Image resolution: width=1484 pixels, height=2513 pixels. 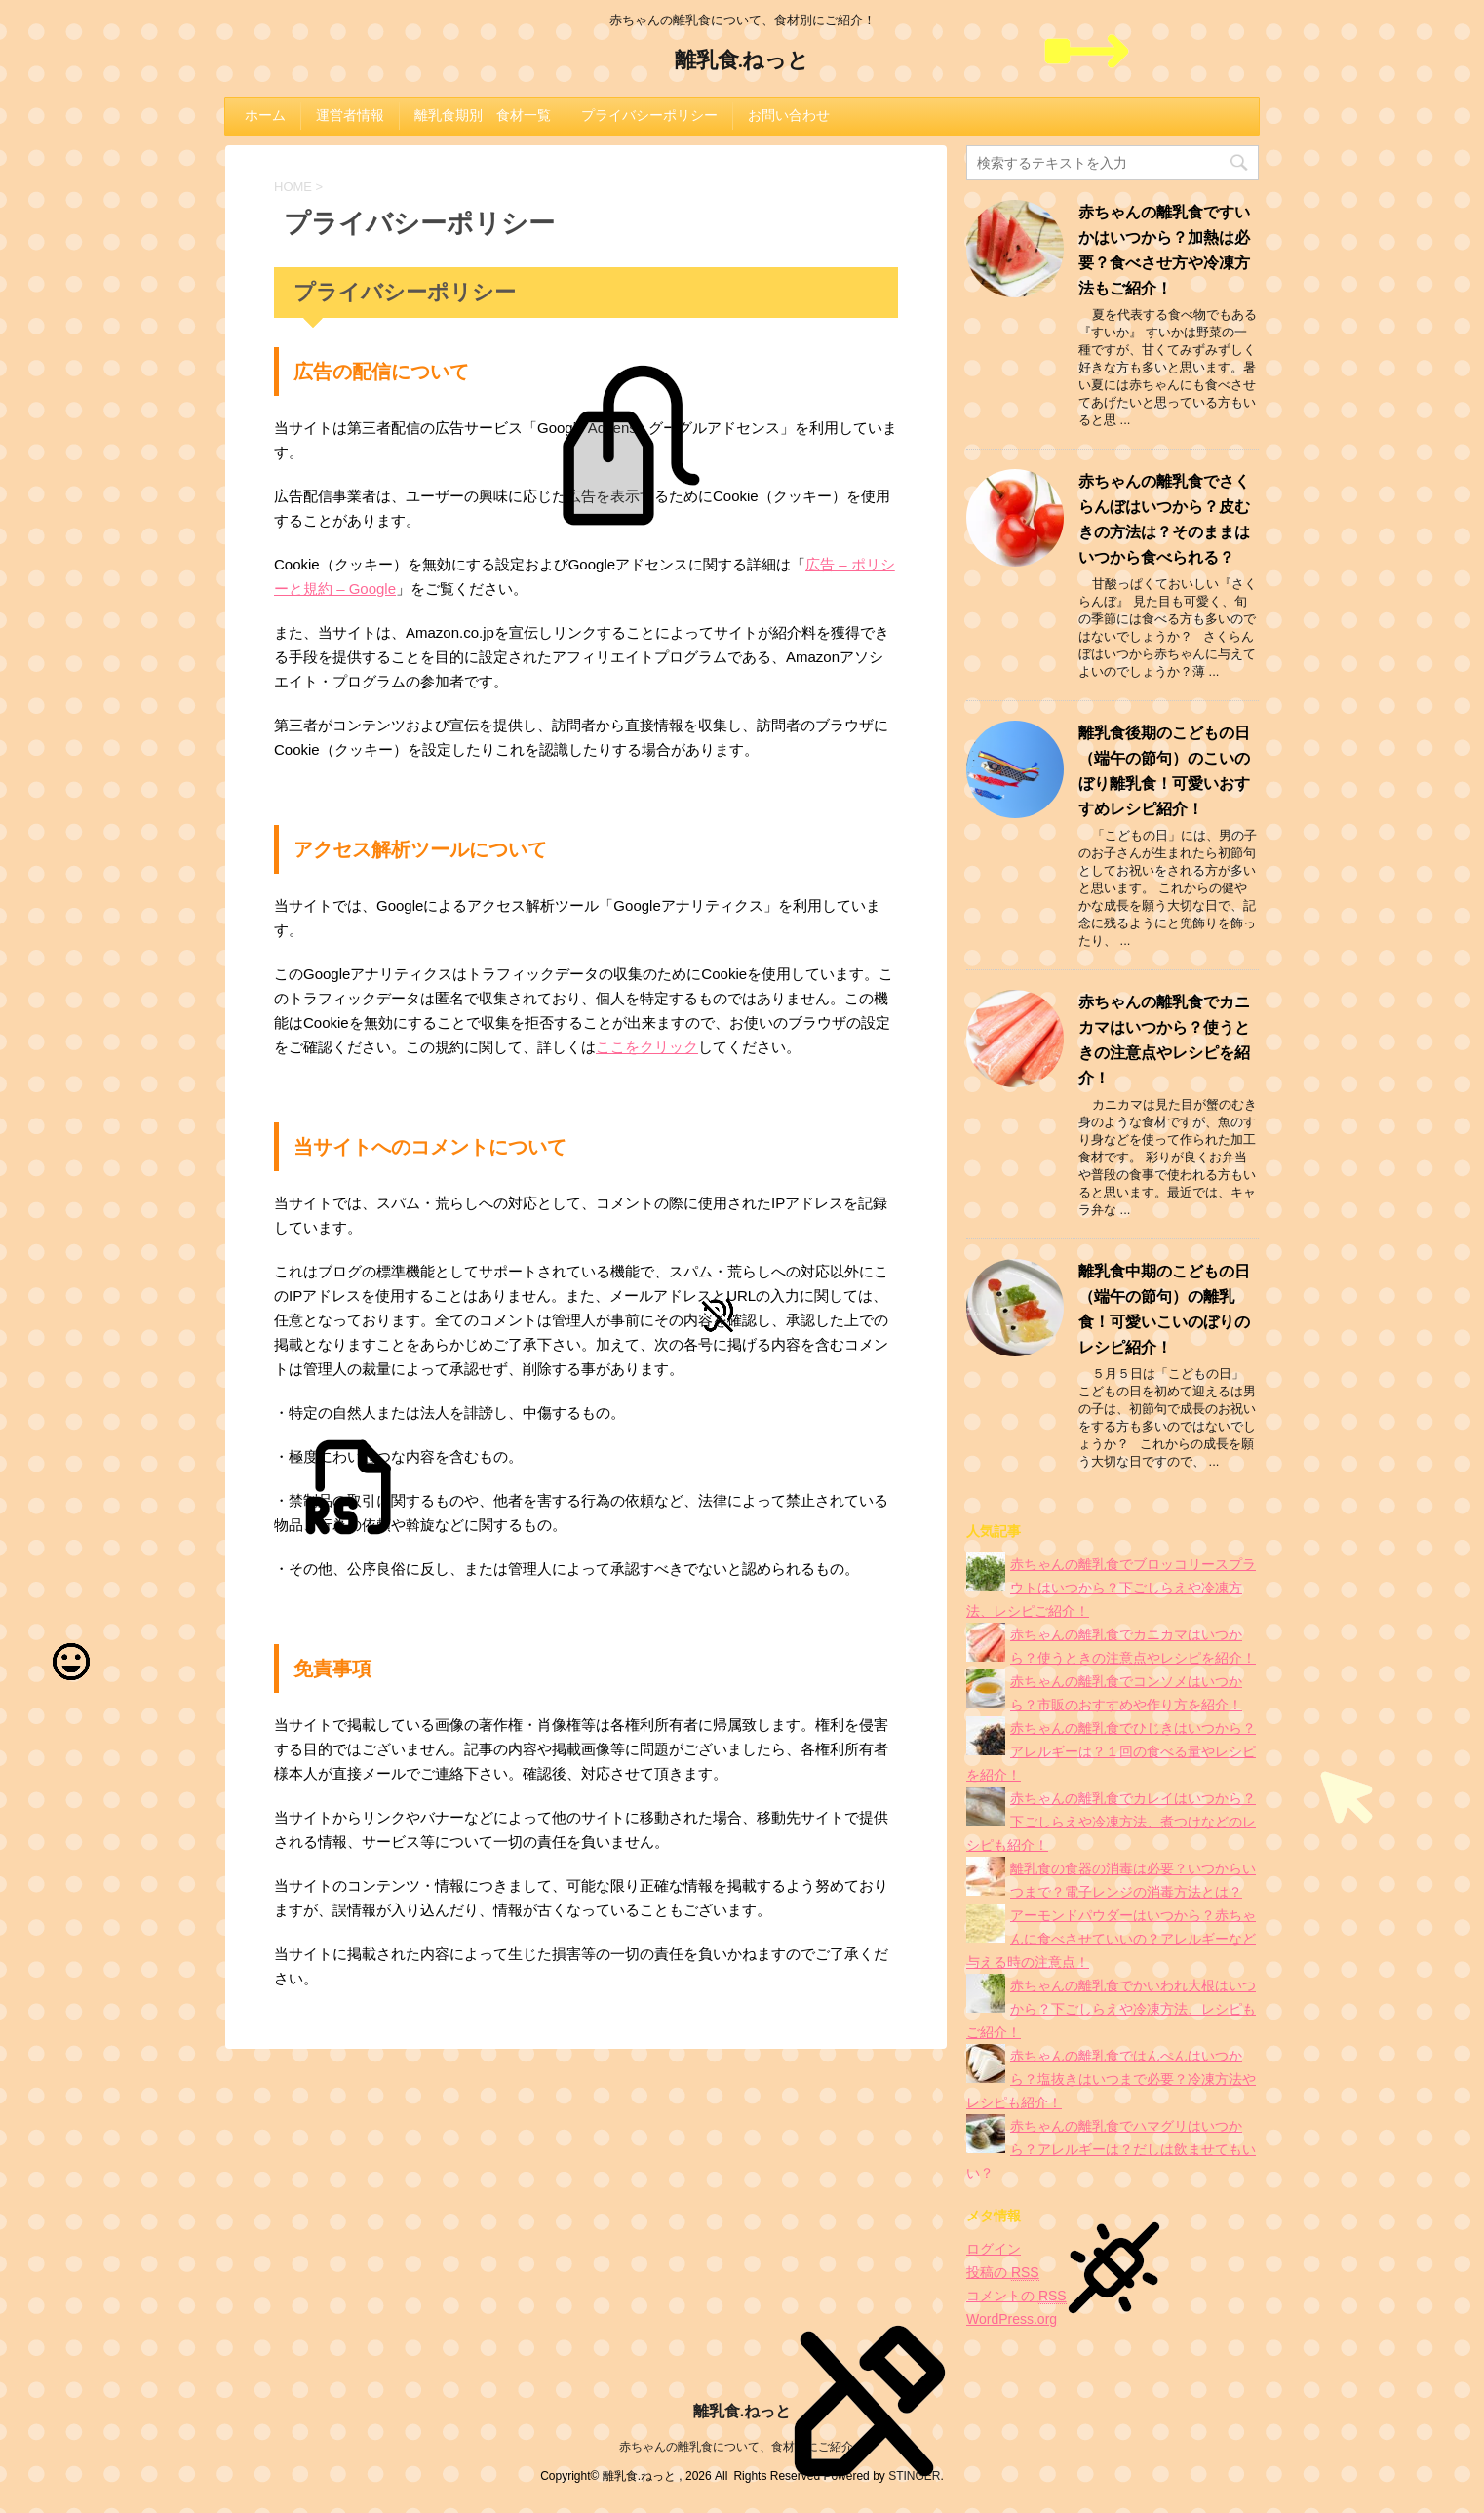 What do you see at coordinates (719, 1315) in the screenshot?
I see `indicates hearing accessibility features are disabled` at bounding box center [719, 1315].